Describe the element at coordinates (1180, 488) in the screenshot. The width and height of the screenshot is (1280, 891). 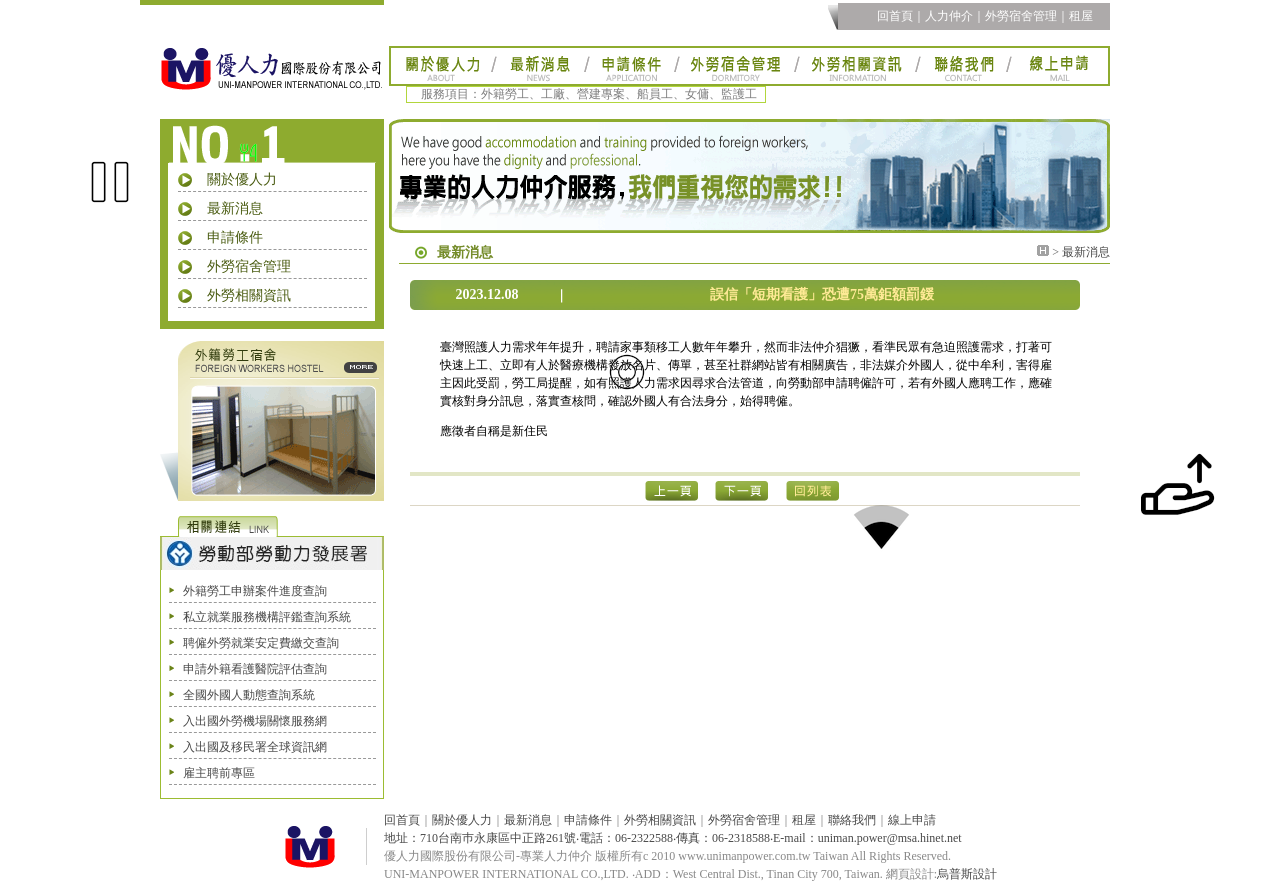
I see `upload or share from your hand` at that location.